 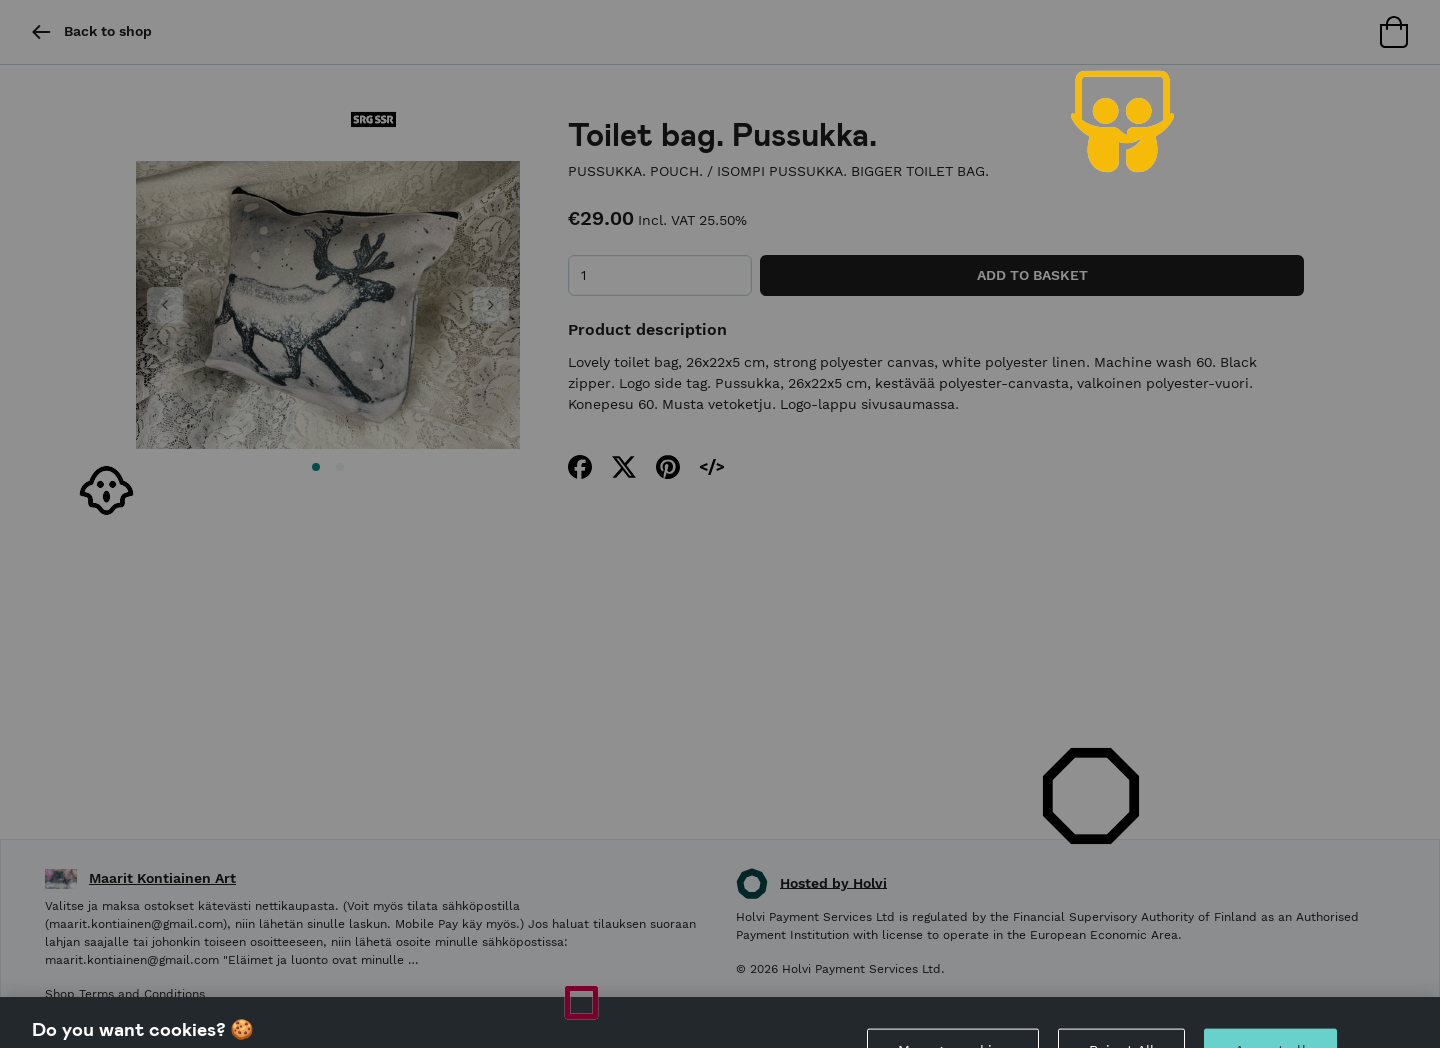 What do you see at coordinates (1091, 796) in the screenshot?
I see `select octagon shape tool` at bounding box center [1091, 796].